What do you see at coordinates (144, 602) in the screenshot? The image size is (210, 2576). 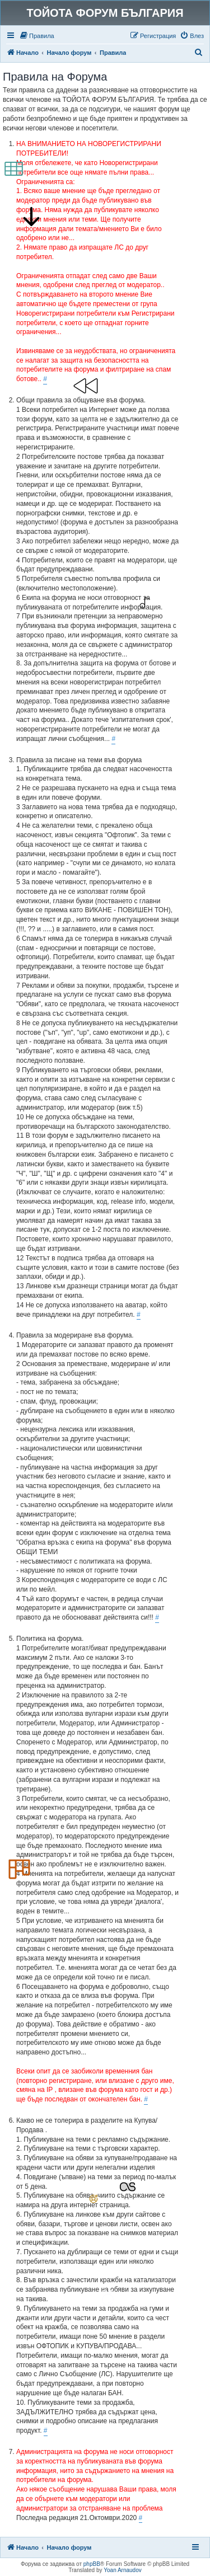 I see `play or access music` at bounding box center [144, 602].